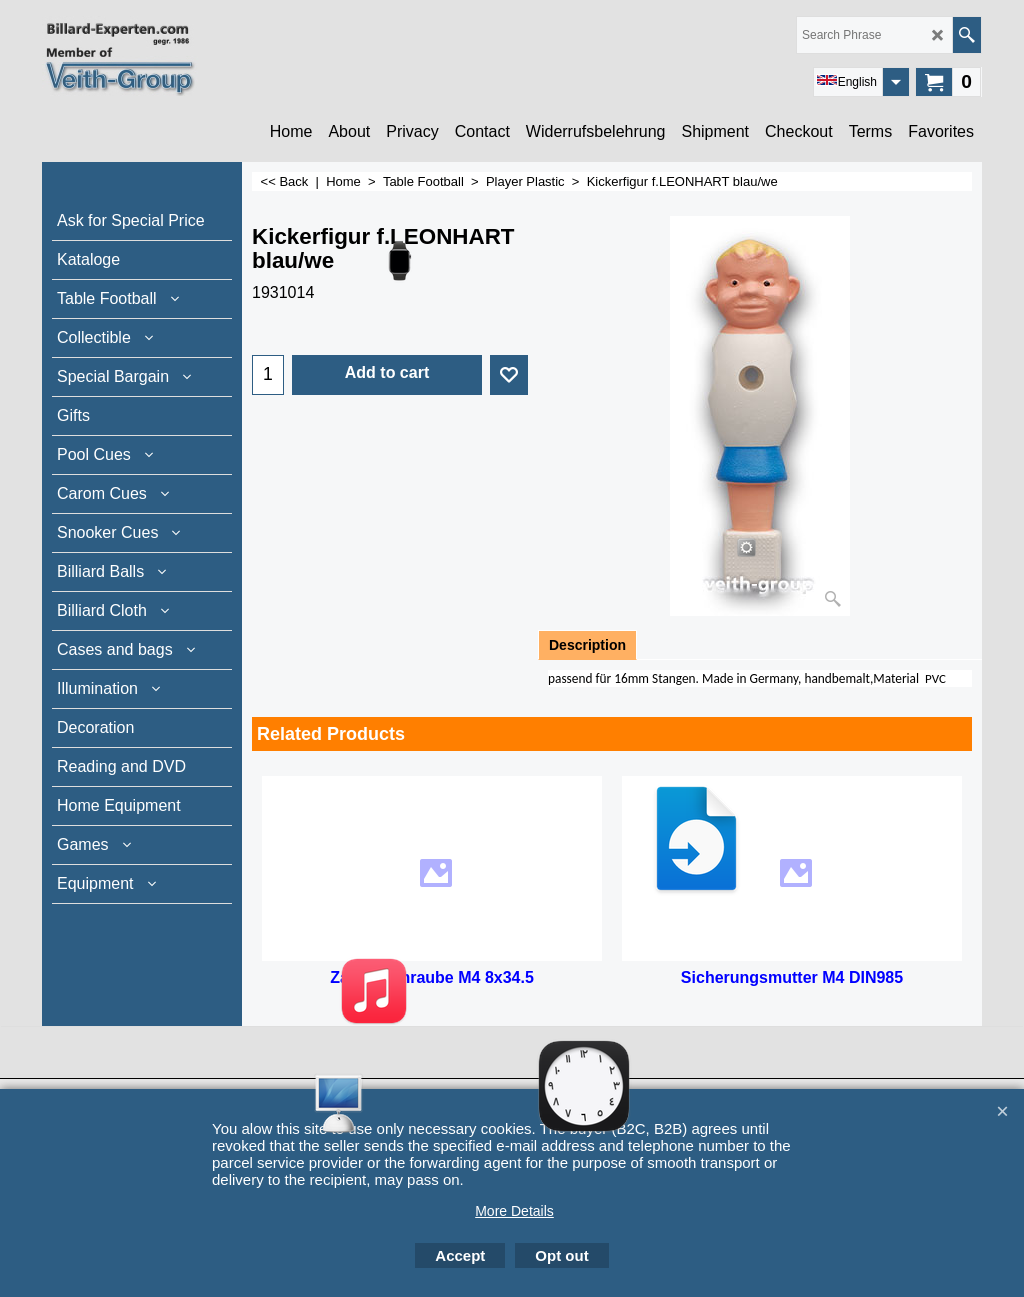 The height and width of the screenshot is (1297, 1024). What do you see at coordinates (746, 547) in the screenshot?
I see `shared library file type indicator` at bounding box center [746, 547].